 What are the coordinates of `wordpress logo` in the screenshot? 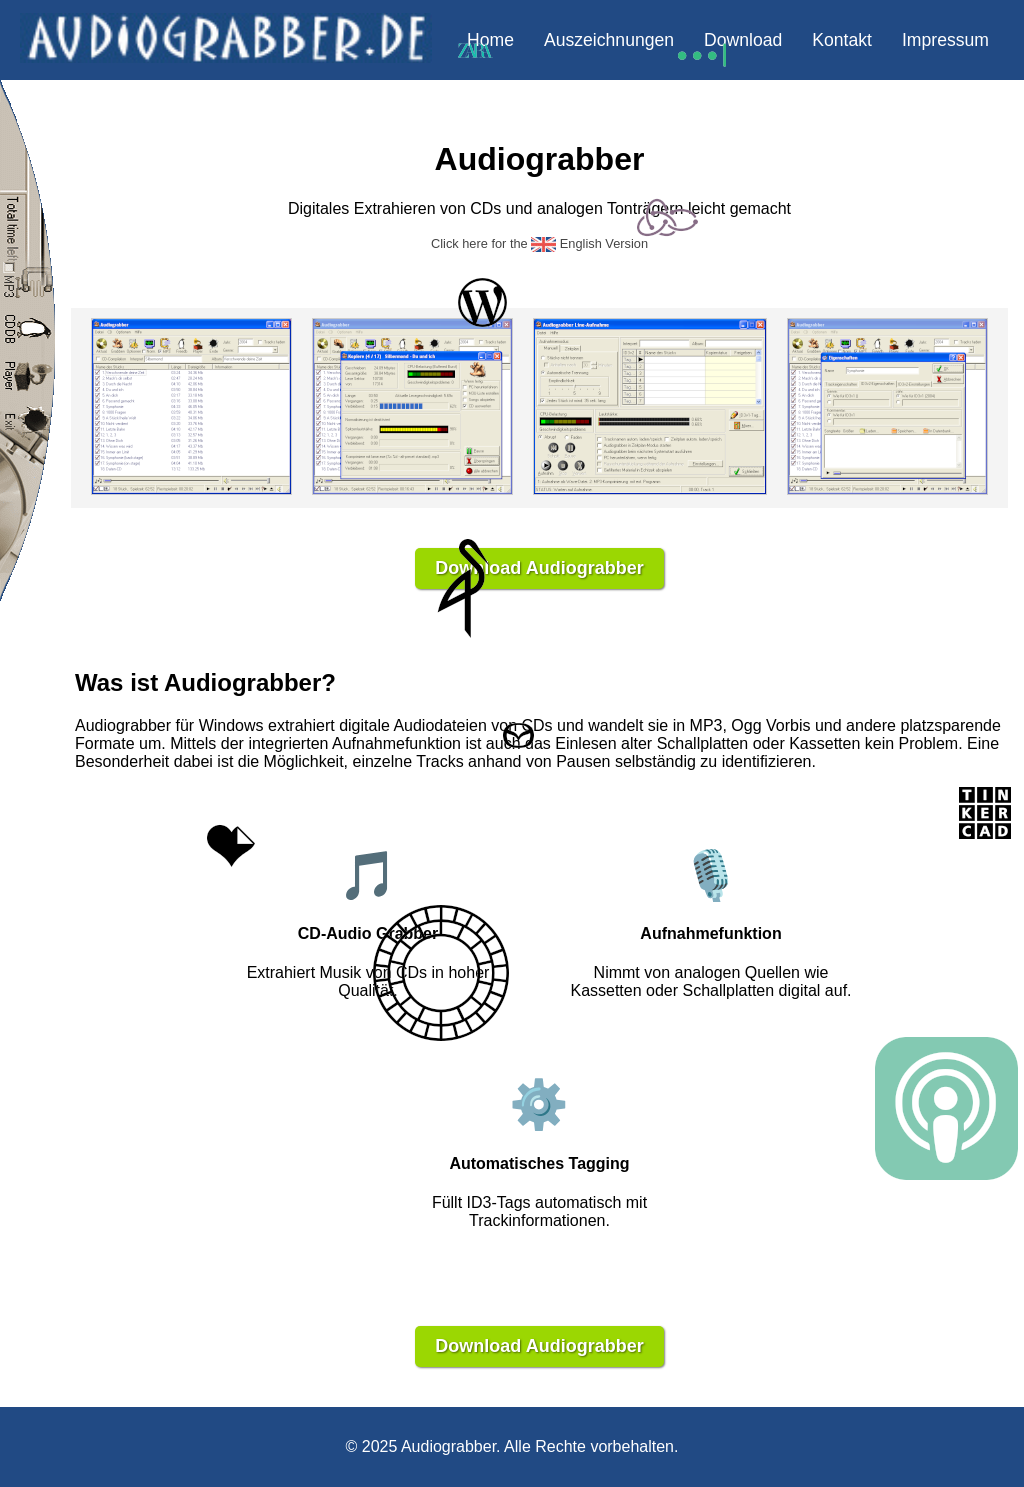 It's located at (482, 302).